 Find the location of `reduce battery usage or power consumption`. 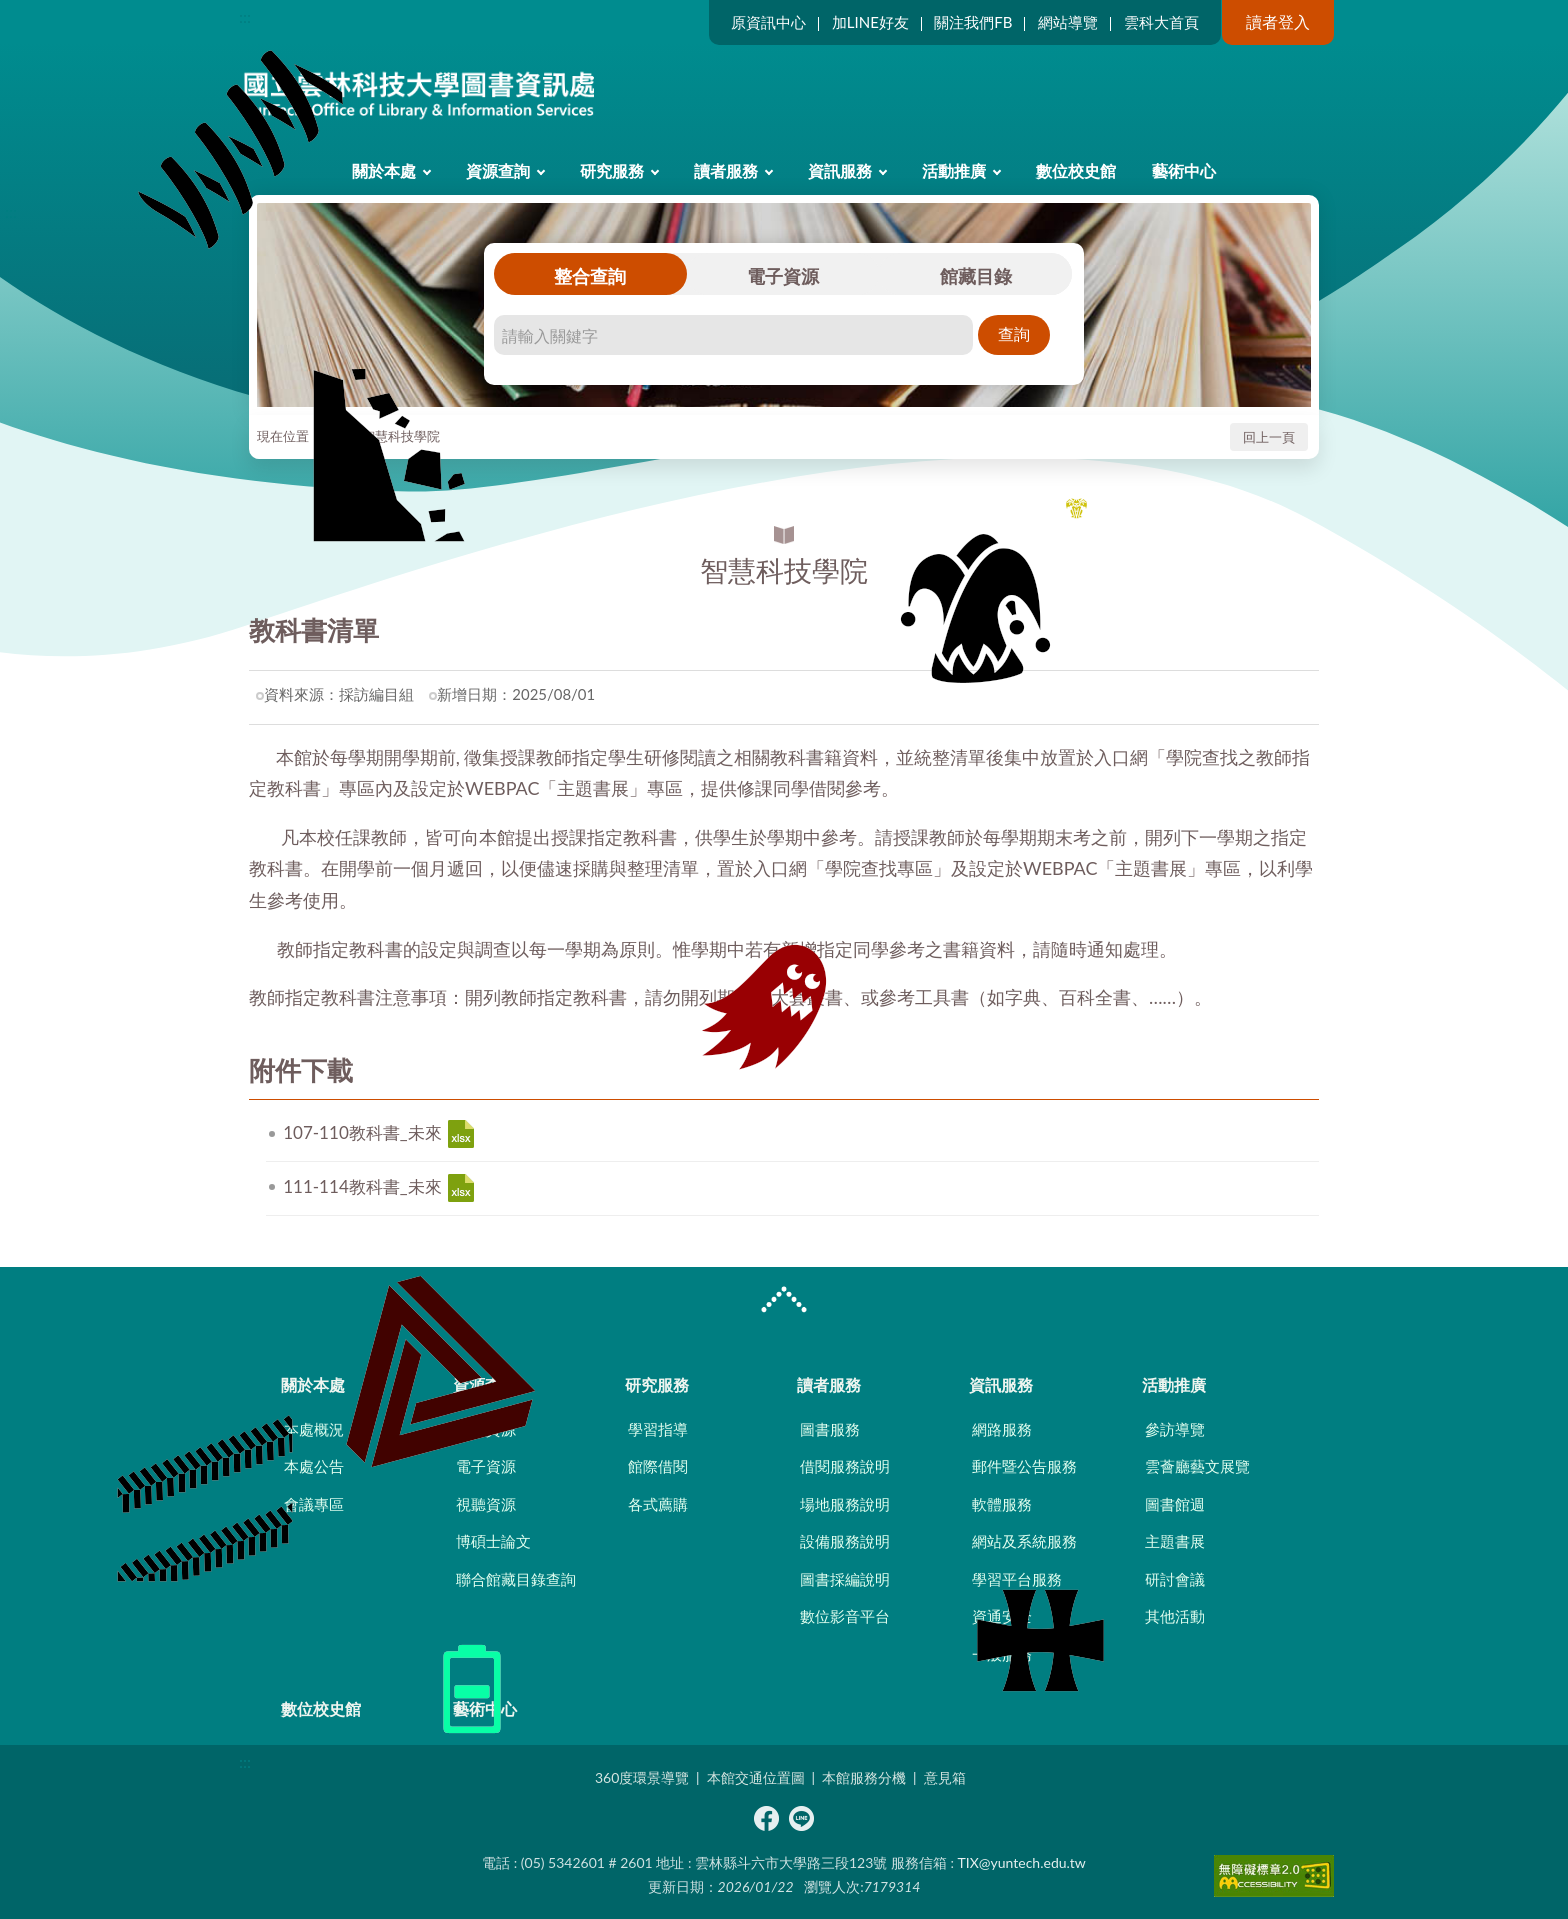

reduce battery usage or power consumption is located at coordinates (472, 1689).